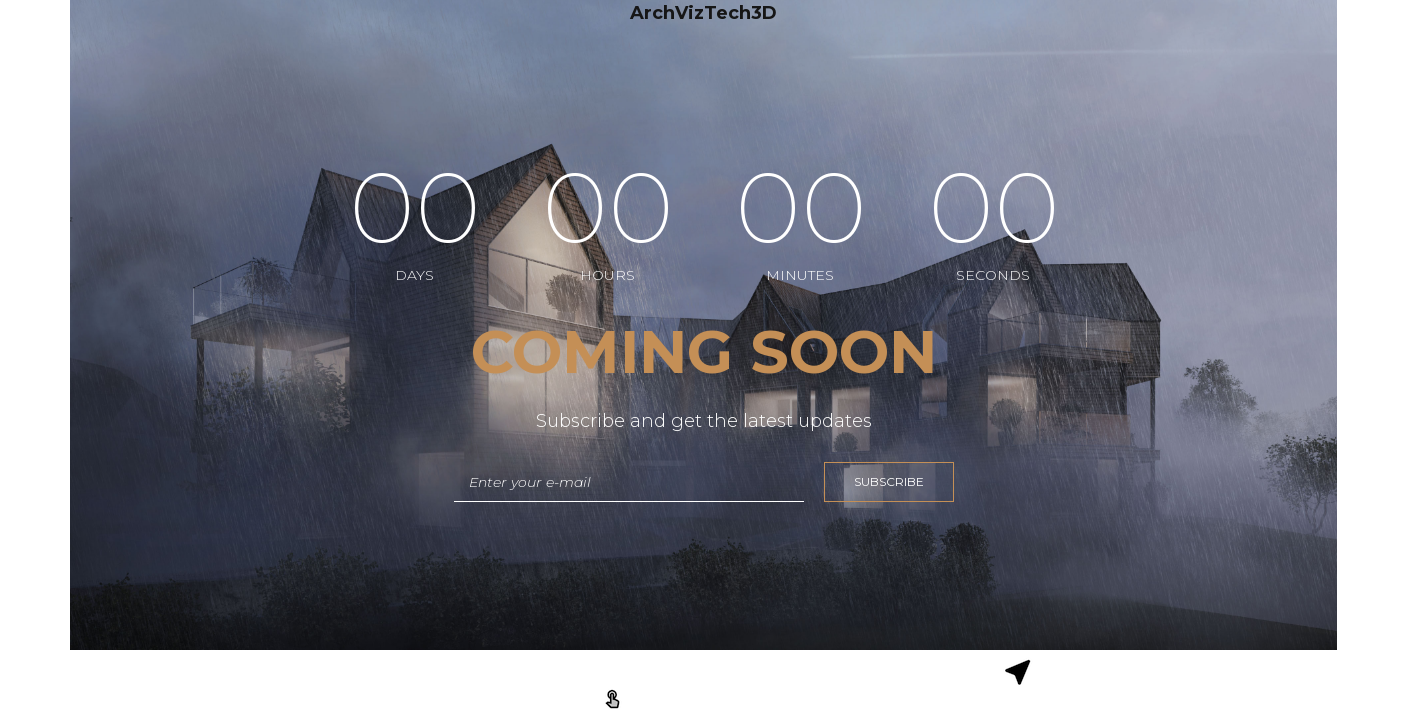 The image size is (1407, 720). Describe the element at coordinates (1018, 672) in the screenshot. I see `access nearby places or points of interest` at that location.